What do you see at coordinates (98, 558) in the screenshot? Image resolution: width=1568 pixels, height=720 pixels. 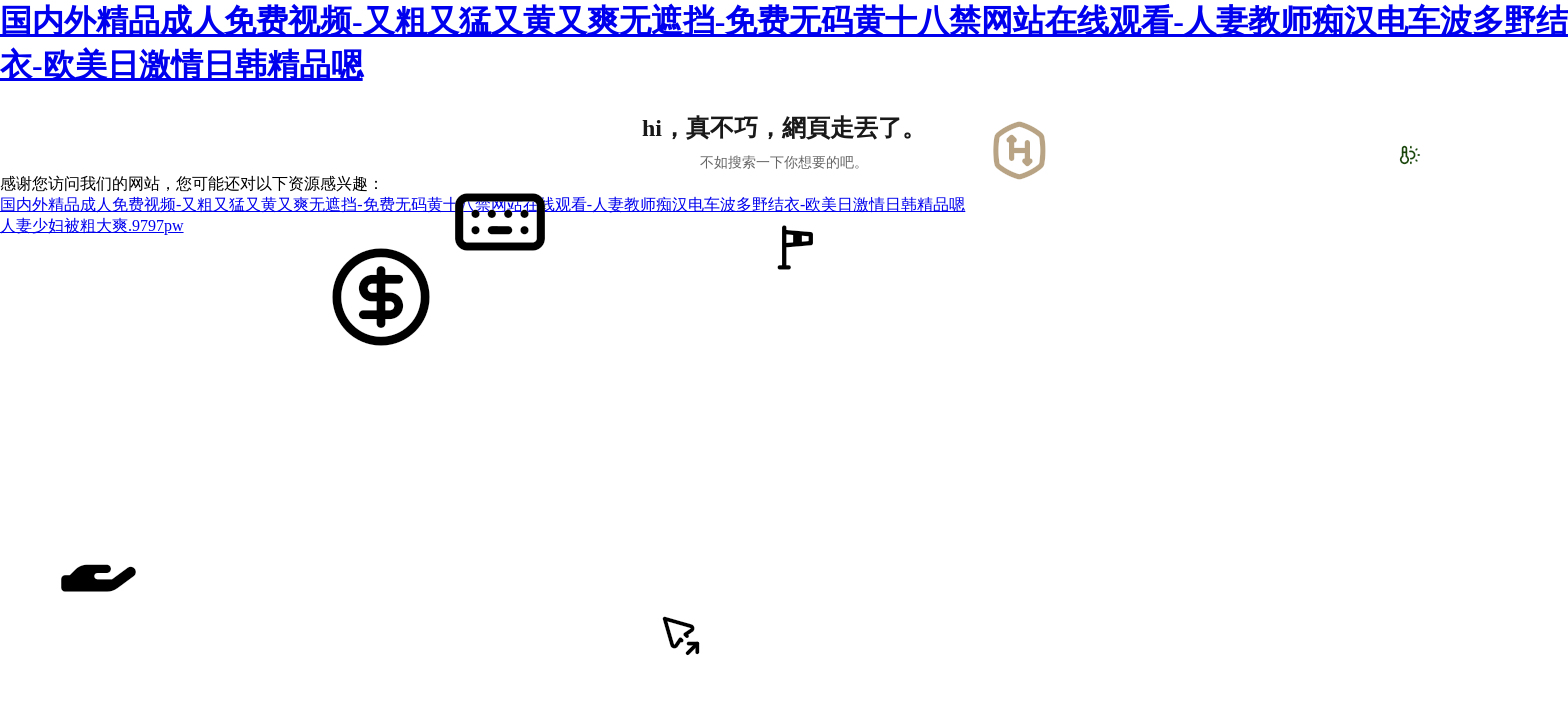 I see `receive or accept an item` at bounding box center [98, 558].